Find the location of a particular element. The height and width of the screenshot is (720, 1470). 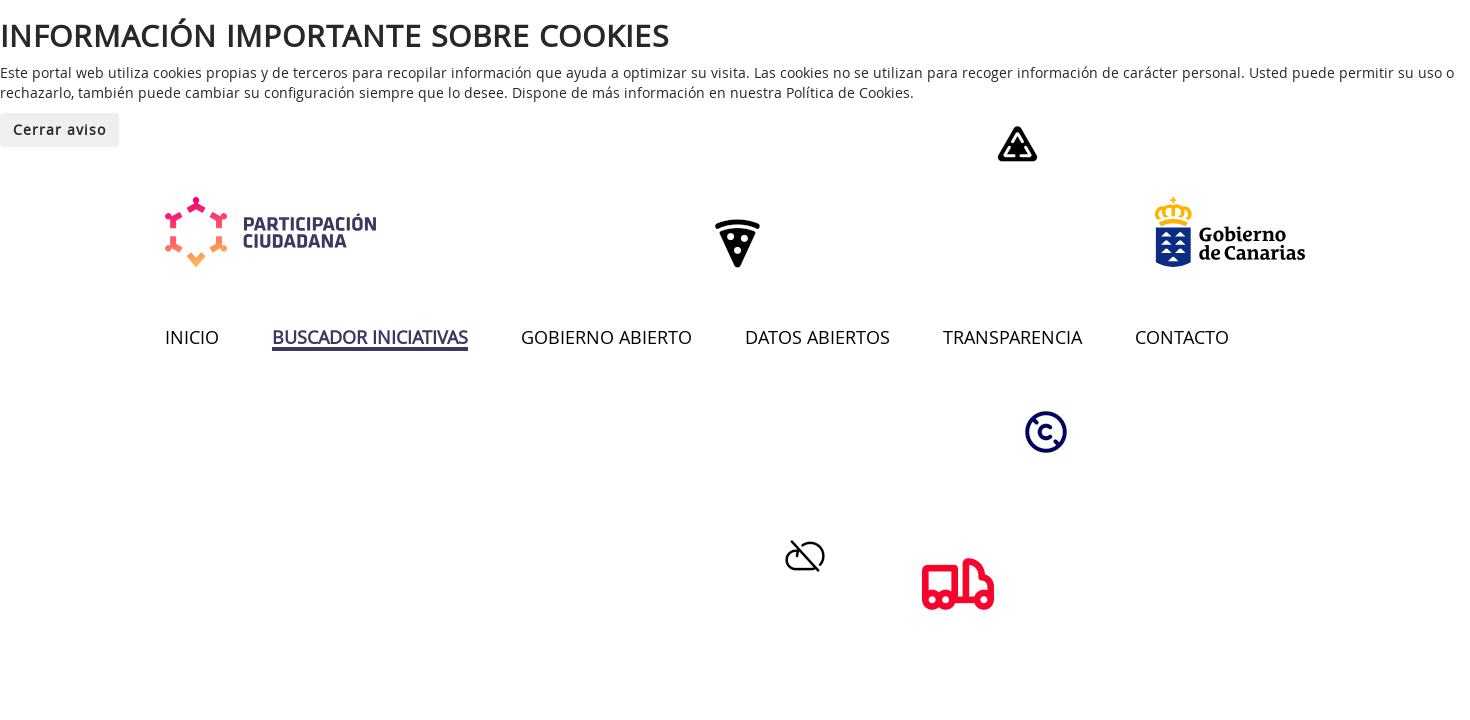

indicates cloud sync is disabled is located at coordinates (805, 556).